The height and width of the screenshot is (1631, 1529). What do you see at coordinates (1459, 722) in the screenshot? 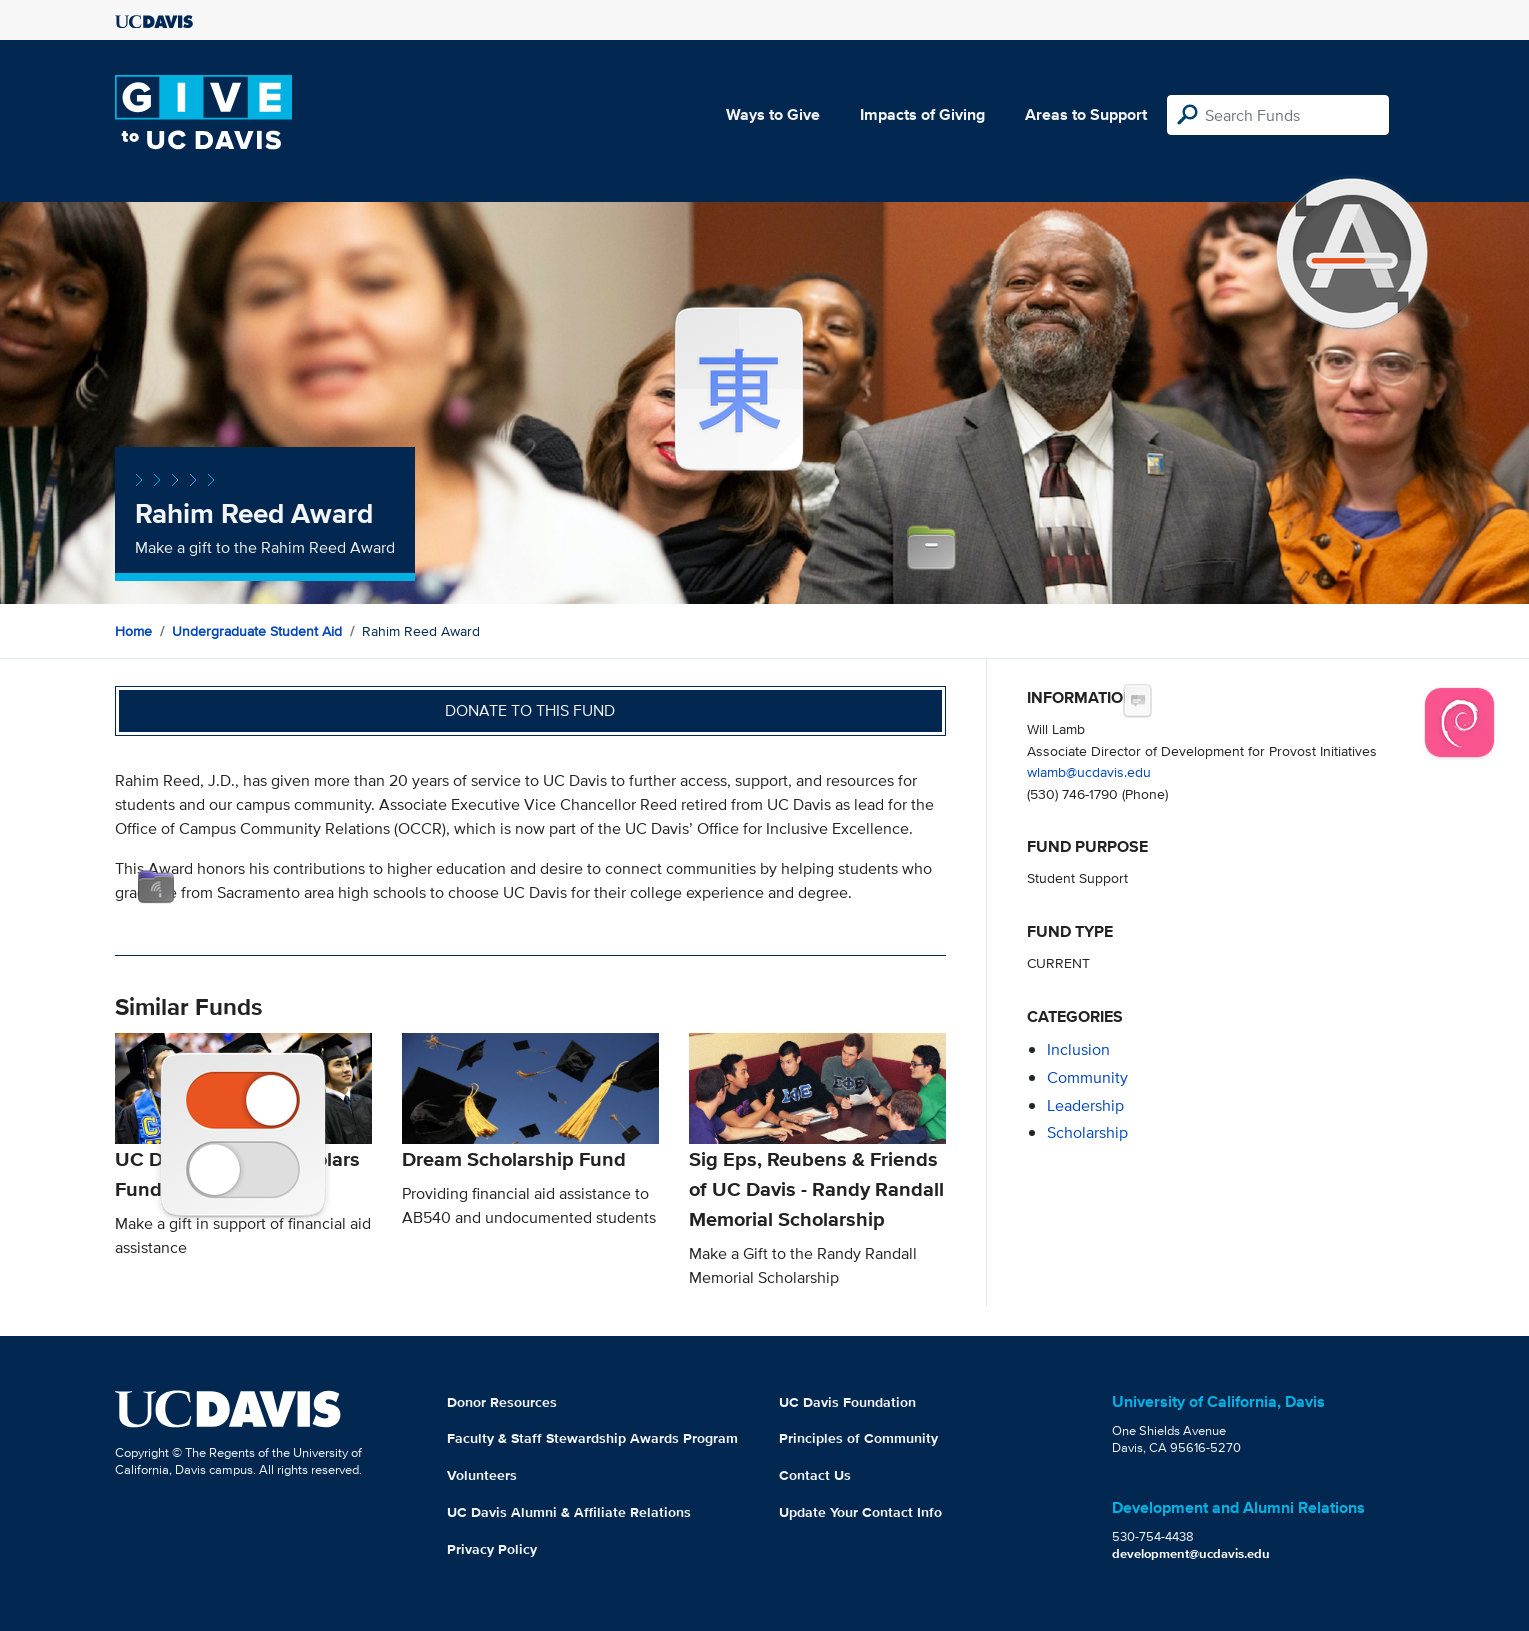
I see `launch debian linux application` at bounding box center [1459, 722].